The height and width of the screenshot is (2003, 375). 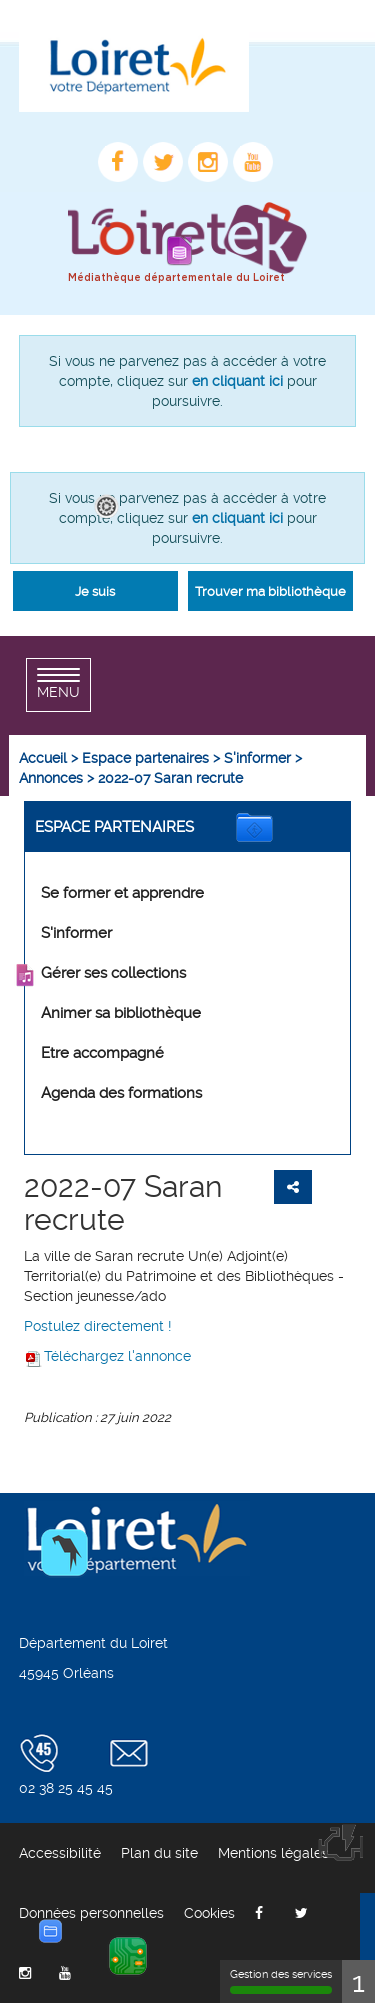 I want to click on open file manager application, so click(x=50, y=1931).